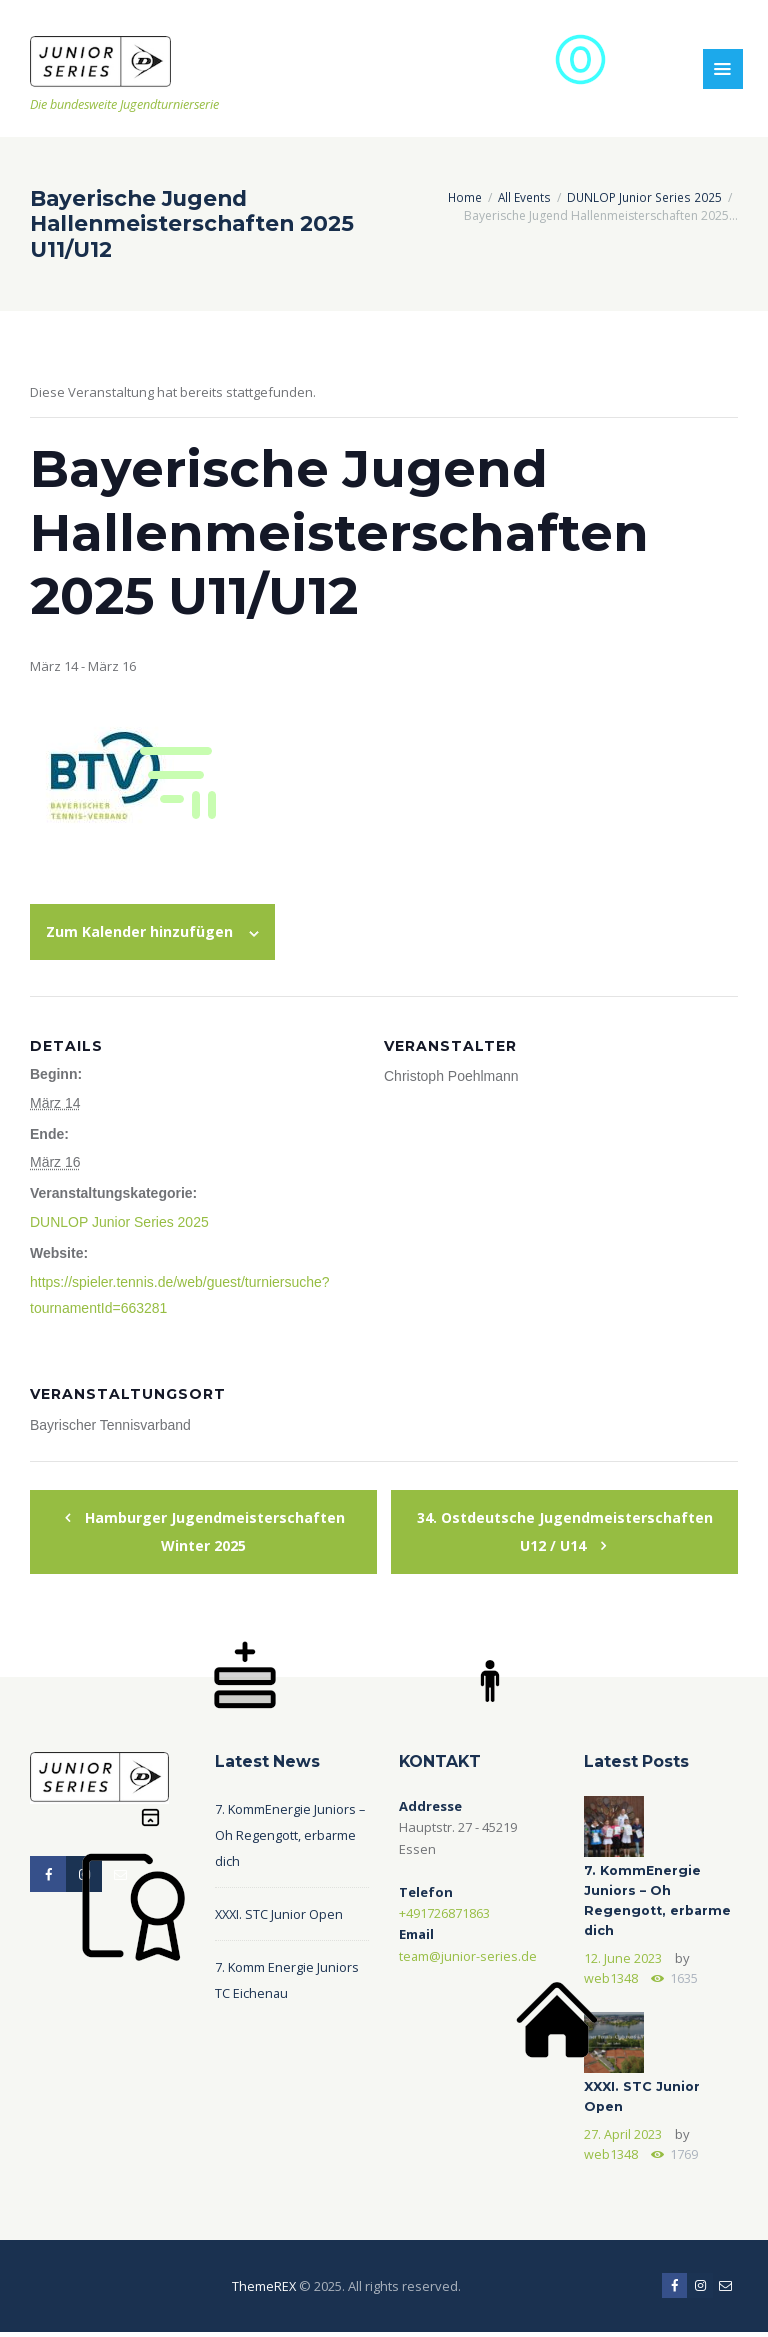 The image size is (768, 2337). Describe the element at coordinates (245, 1680) in the screenshot. I see `add a new row above` at that location.